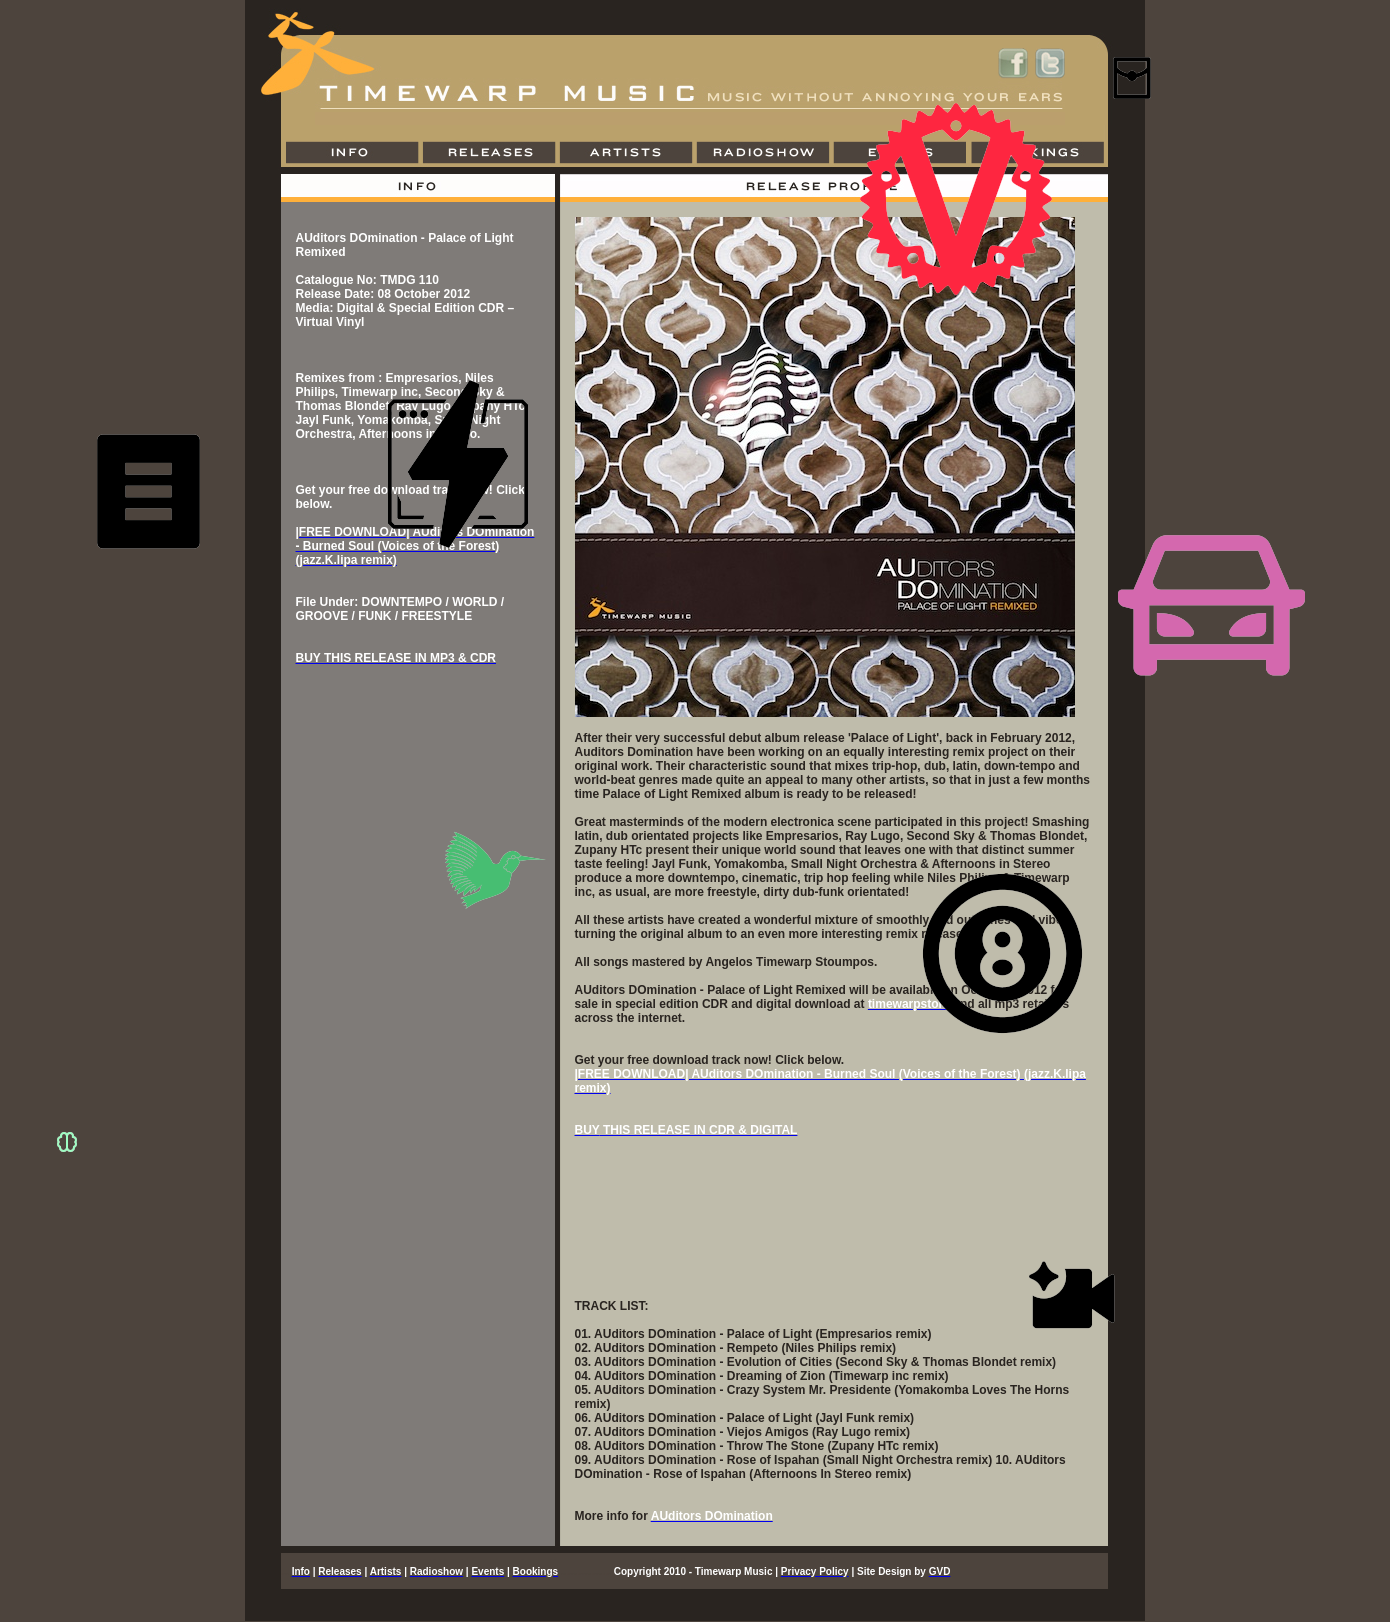 The image size is (1390, 1622). I want to click on view document list, so click(148, 491).